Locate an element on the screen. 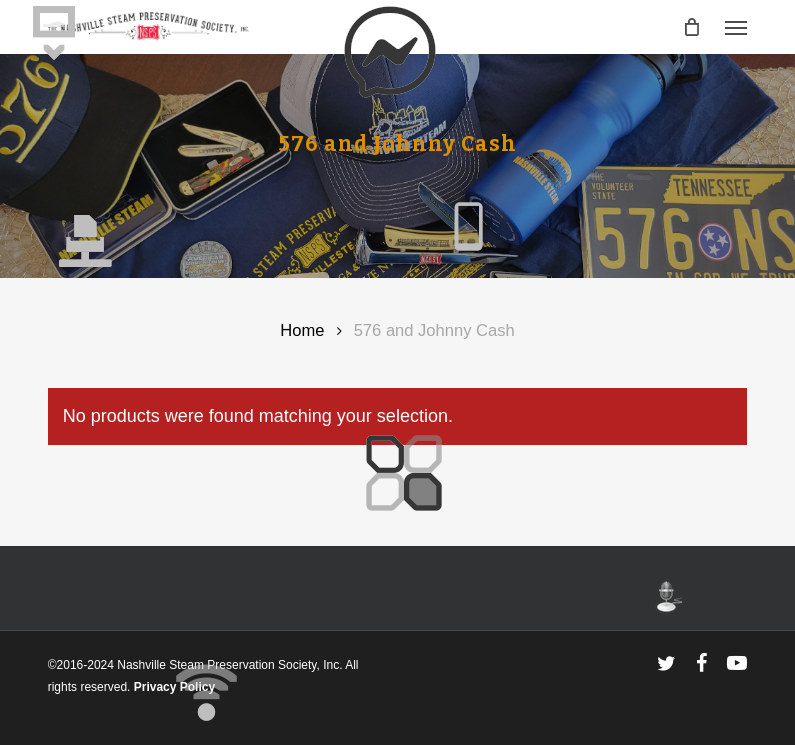 The height and width of the screenshot is (745, 795). open Caprine, a Facebook Messenger desktop client is located at coordinates (390, 52).